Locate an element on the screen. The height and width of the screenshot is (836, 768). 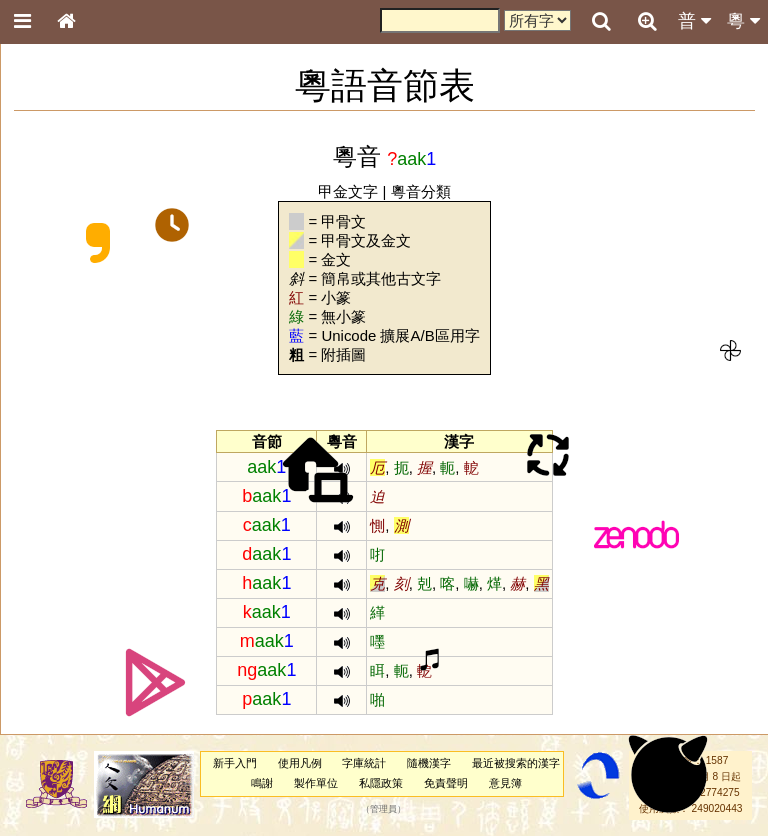
open google photos app is located at coordinates (730, 350).